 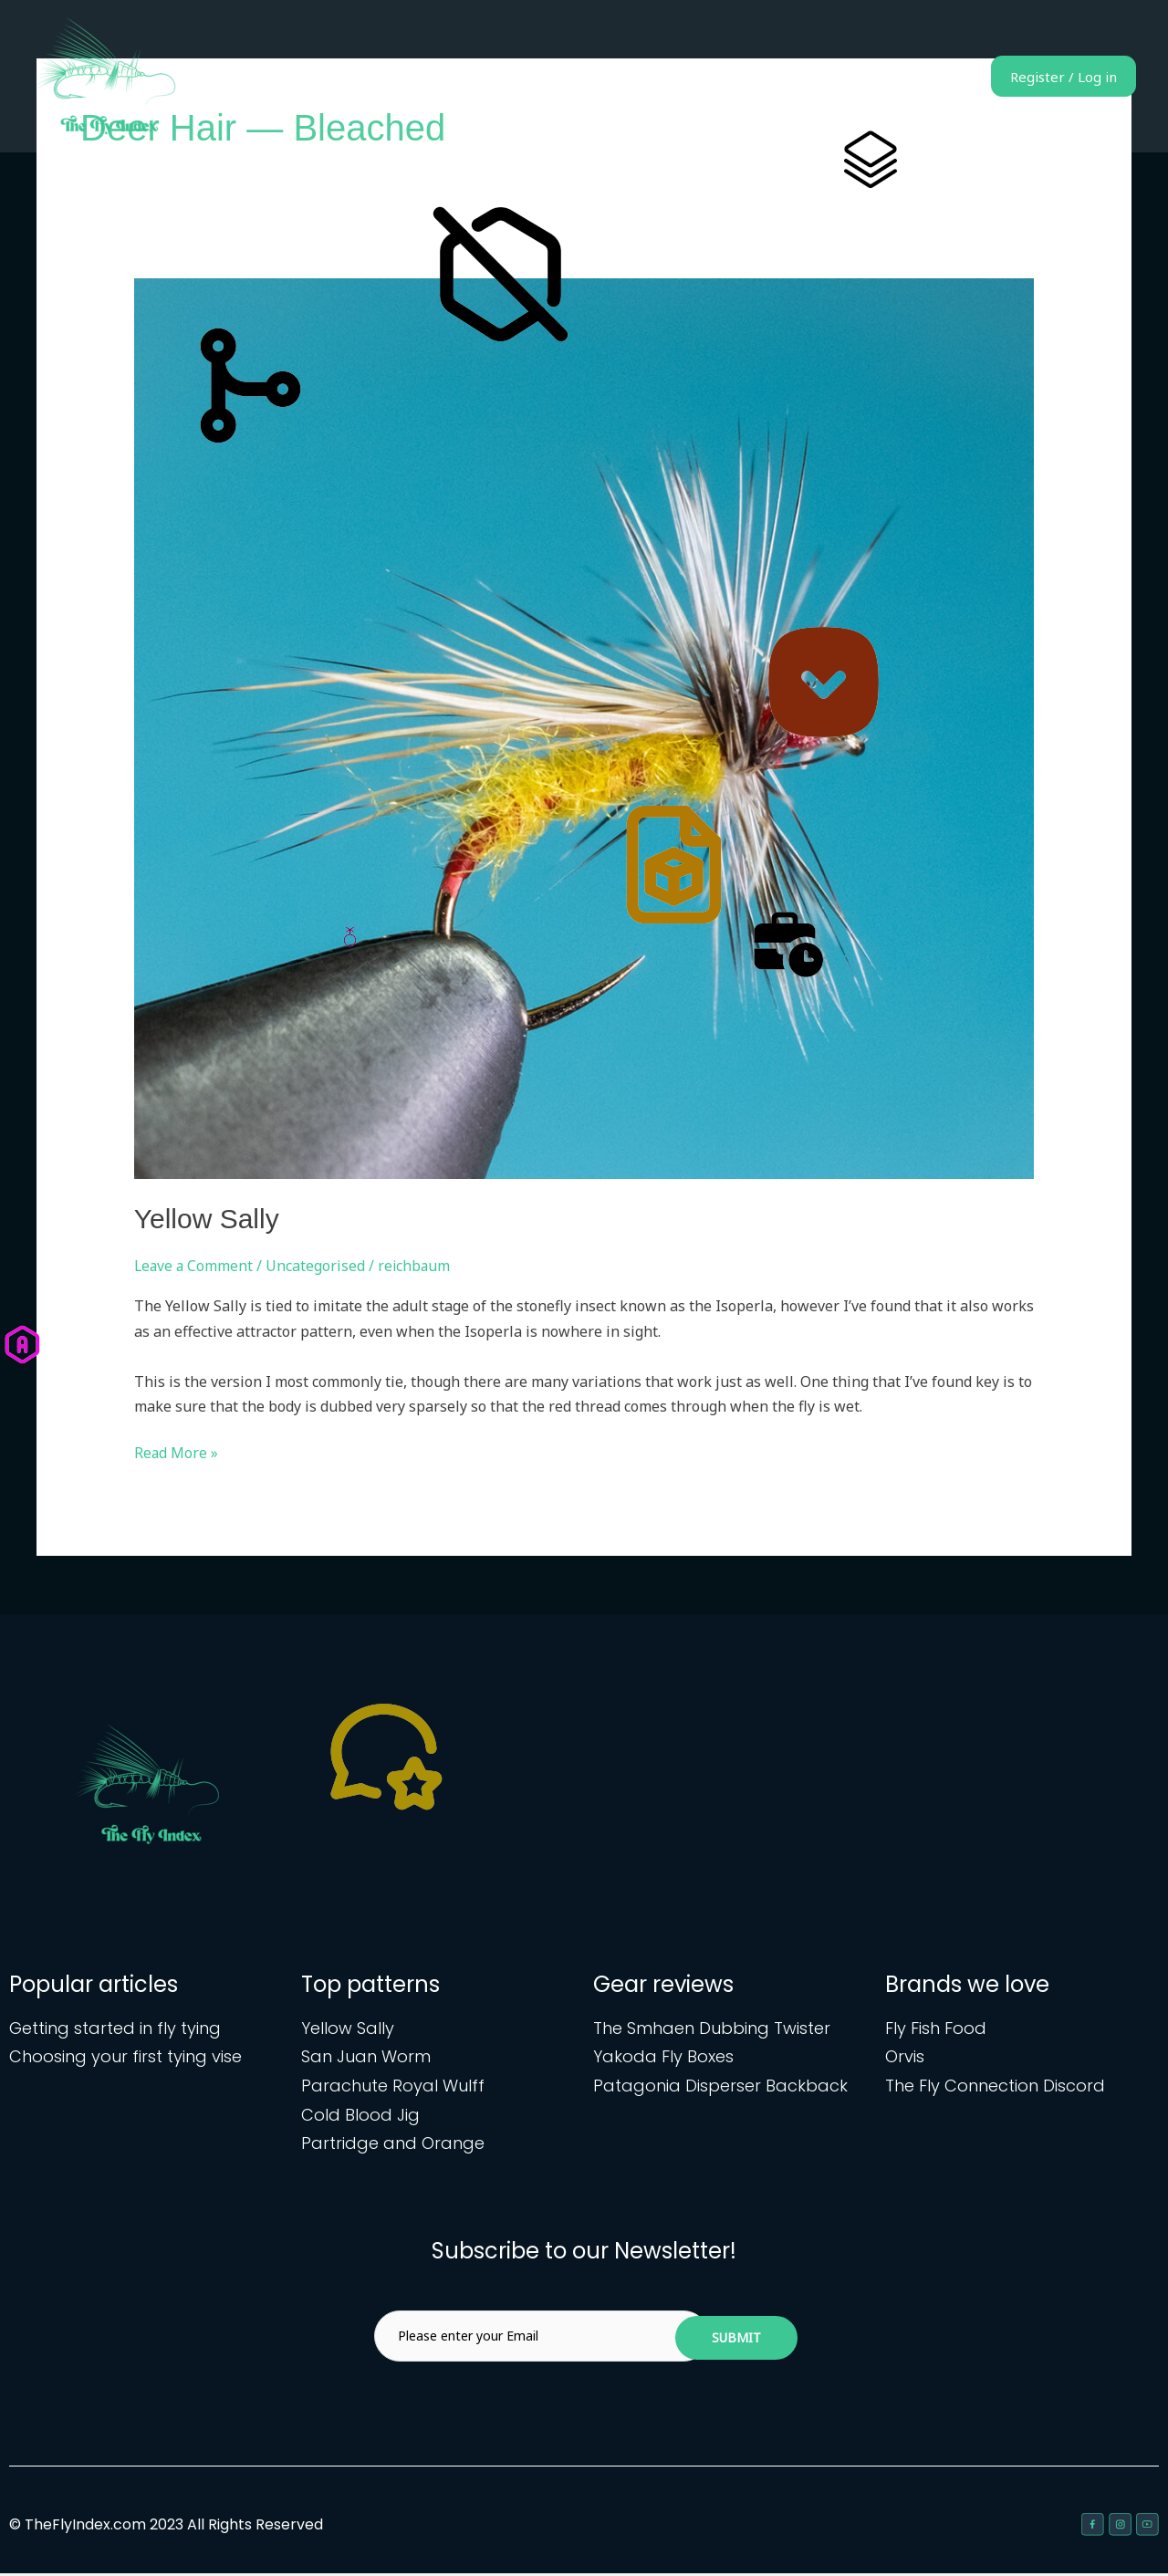 I want to click on view work hours or time tracking, so click(x=785, y=943).